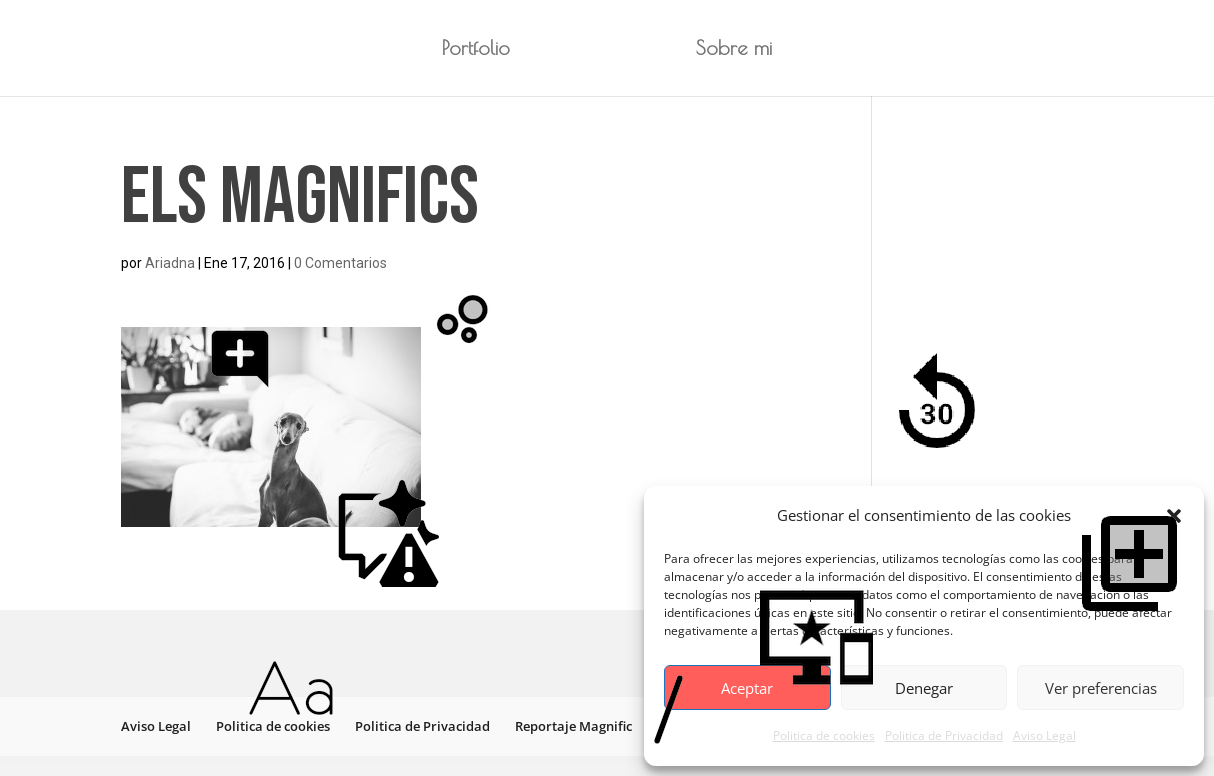 This screenshot has width=1214, height=776. What do you see at coordinates (240, 359) in the screenshot?
I see `add a new comment` at bounding box center [240, 359].